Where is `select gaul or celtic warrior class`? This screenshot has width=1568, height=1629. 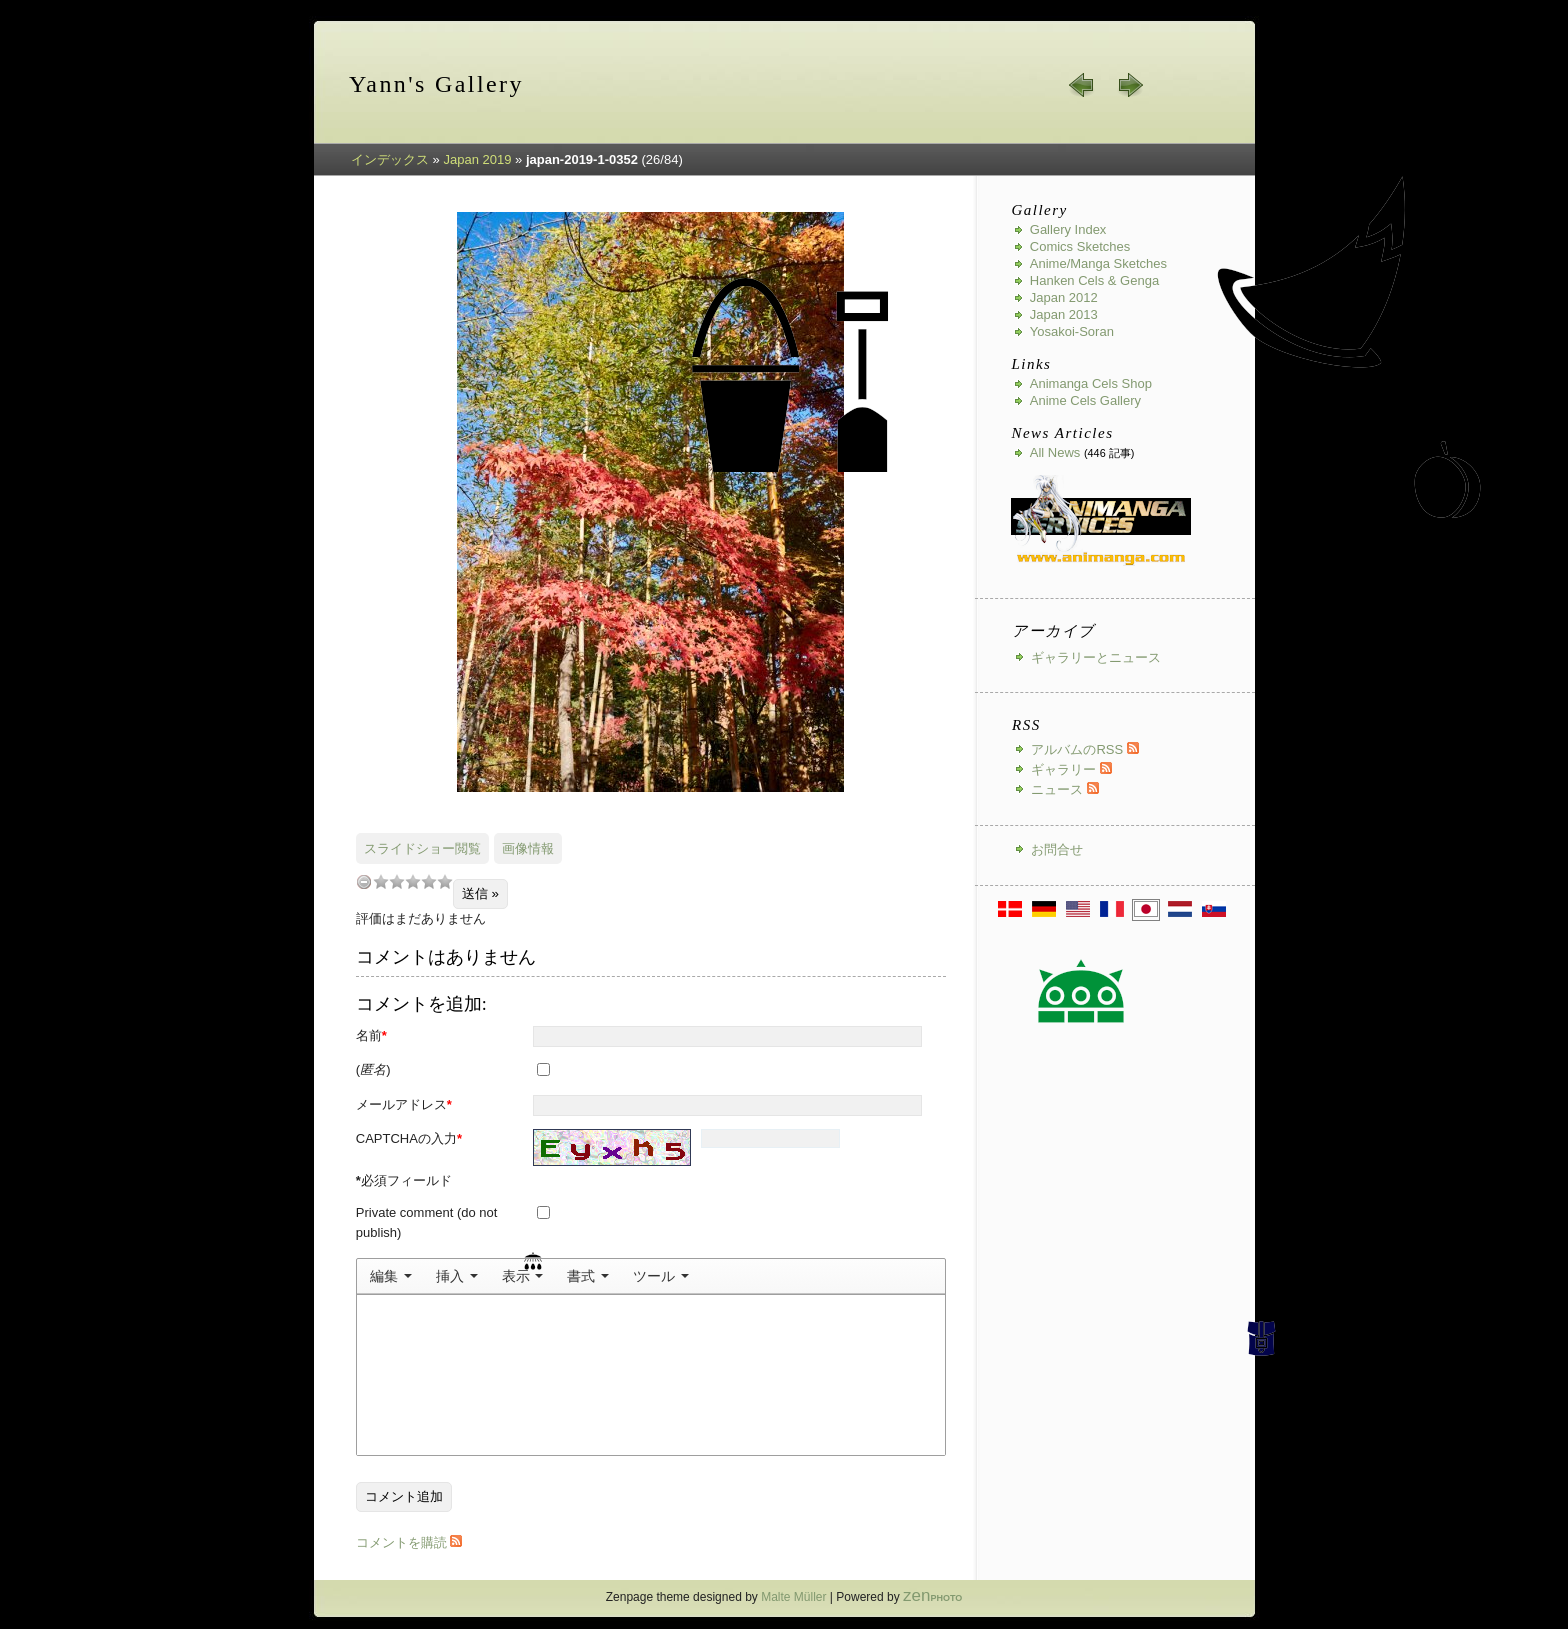
select gaul or celtic warrior class is located at coordinates (1081, 995).